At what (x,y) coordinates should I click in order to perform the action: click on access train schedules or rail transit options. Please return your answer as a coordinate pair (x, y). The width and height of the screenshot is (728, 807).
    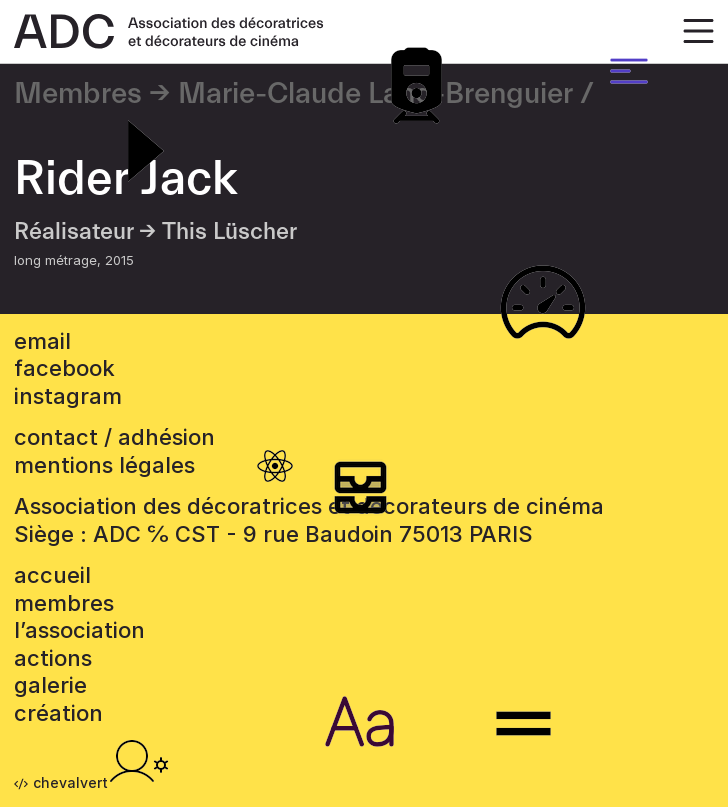
    Looking at the image, I should click on (416, 85).